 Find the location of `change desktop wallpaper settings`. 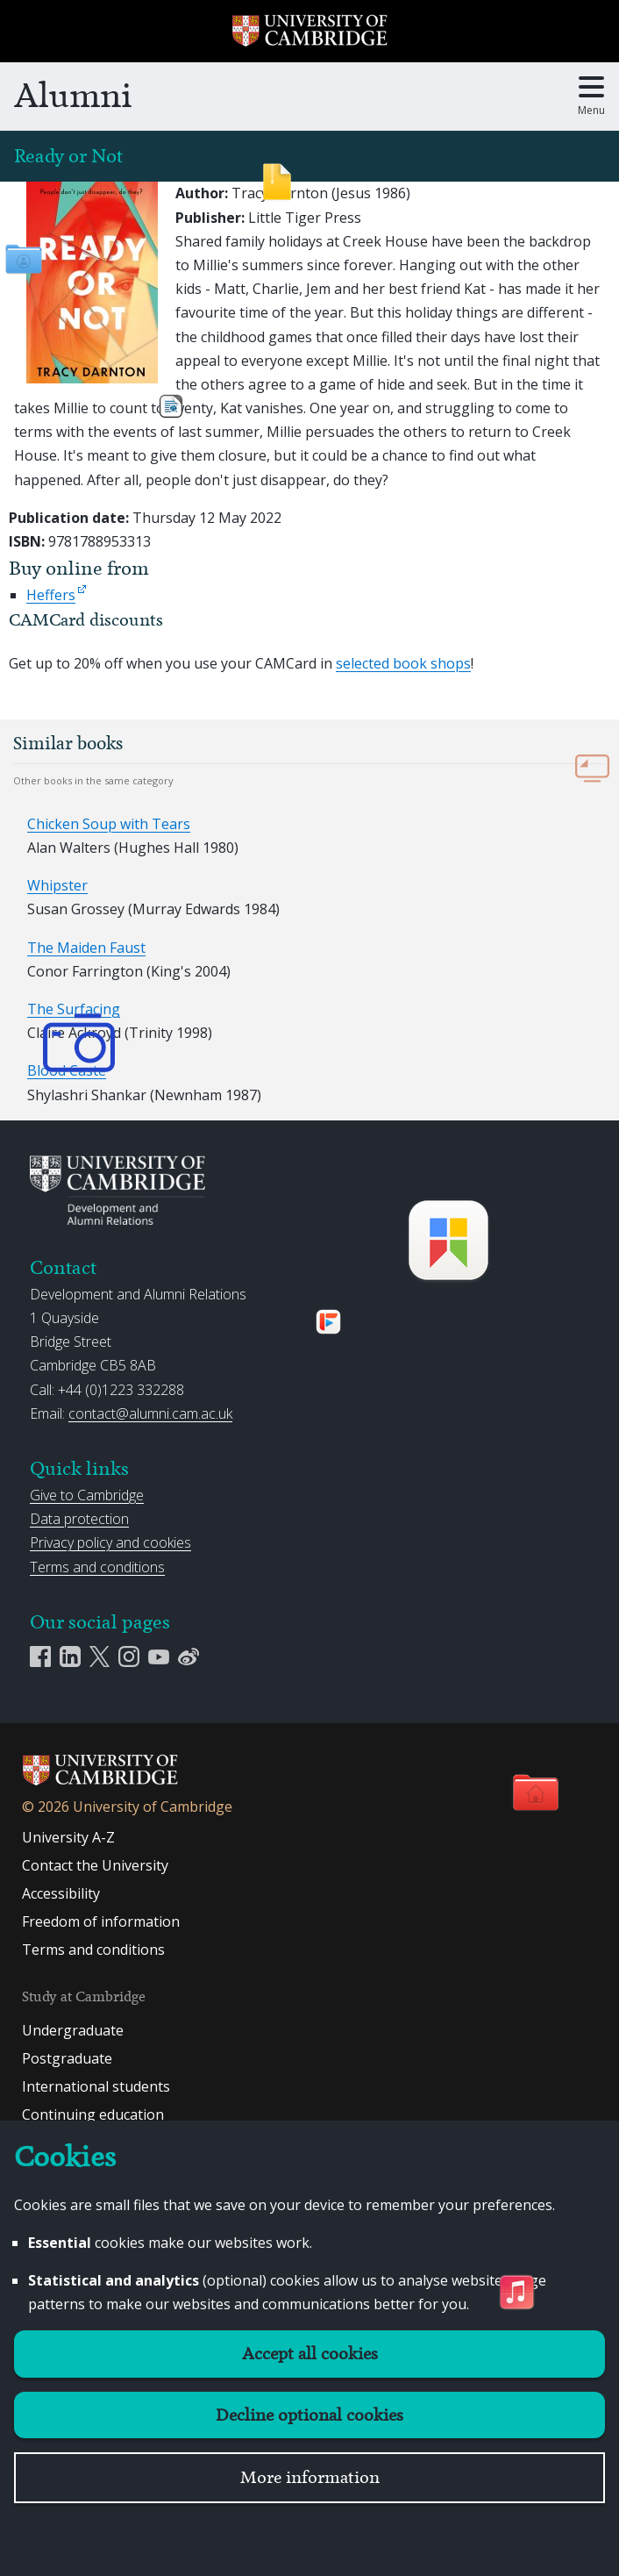

change desktop wallpaper settings is located at coordinates (592, 767).